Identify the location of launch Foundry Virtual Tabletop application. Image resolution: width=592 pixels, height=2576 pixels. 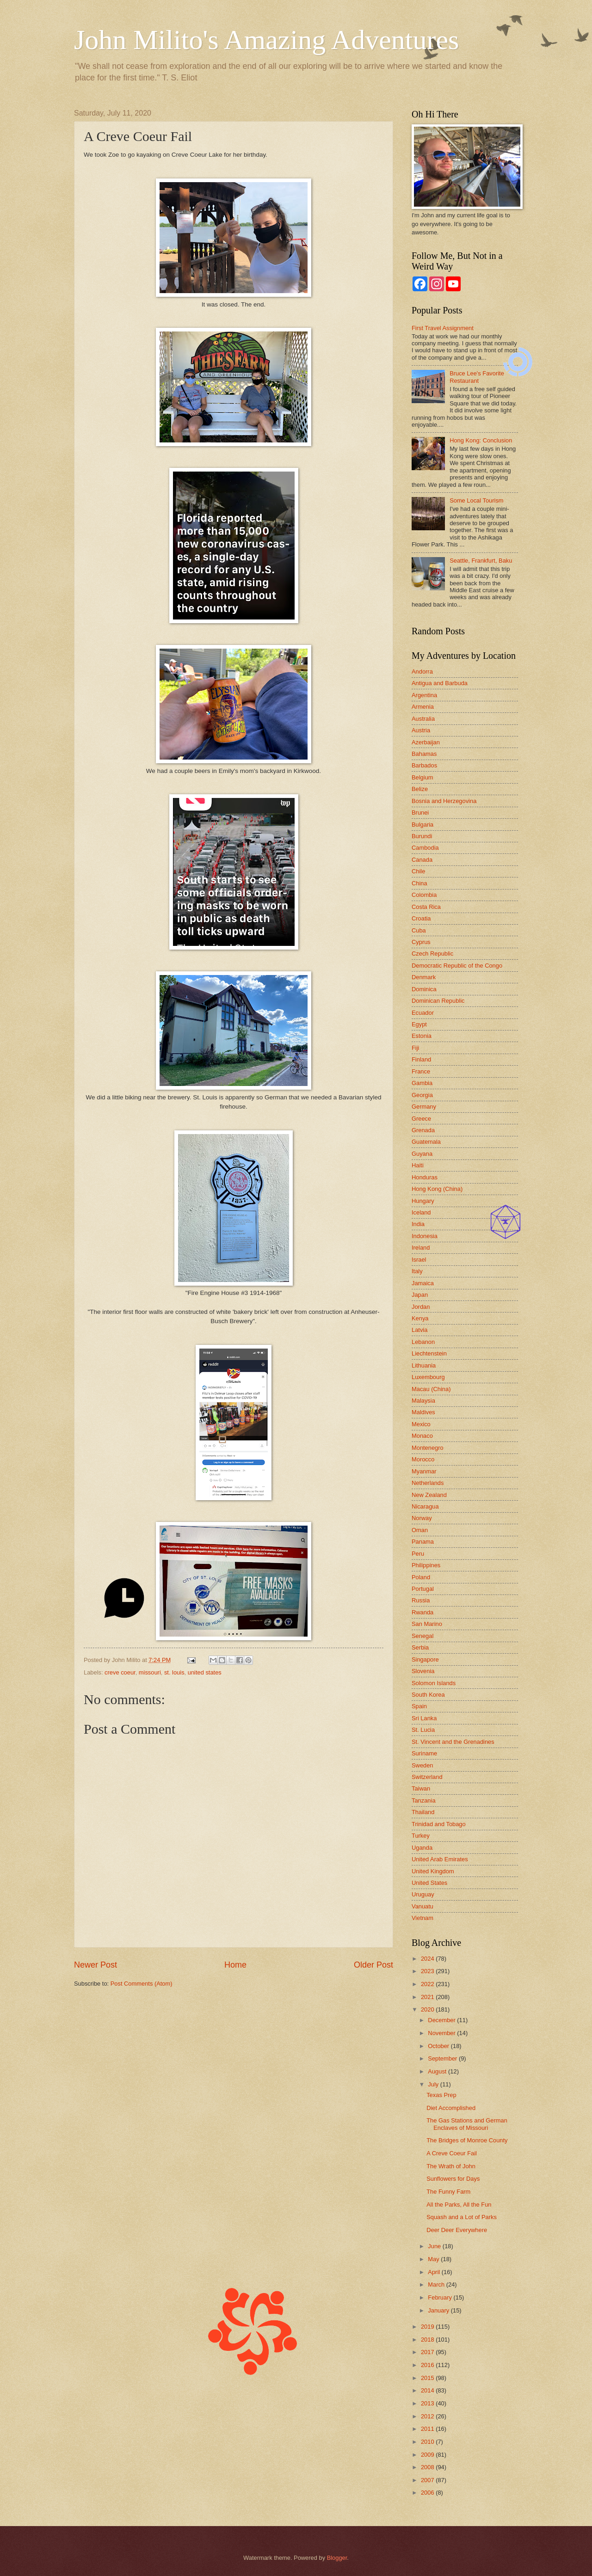
(506, 1222).